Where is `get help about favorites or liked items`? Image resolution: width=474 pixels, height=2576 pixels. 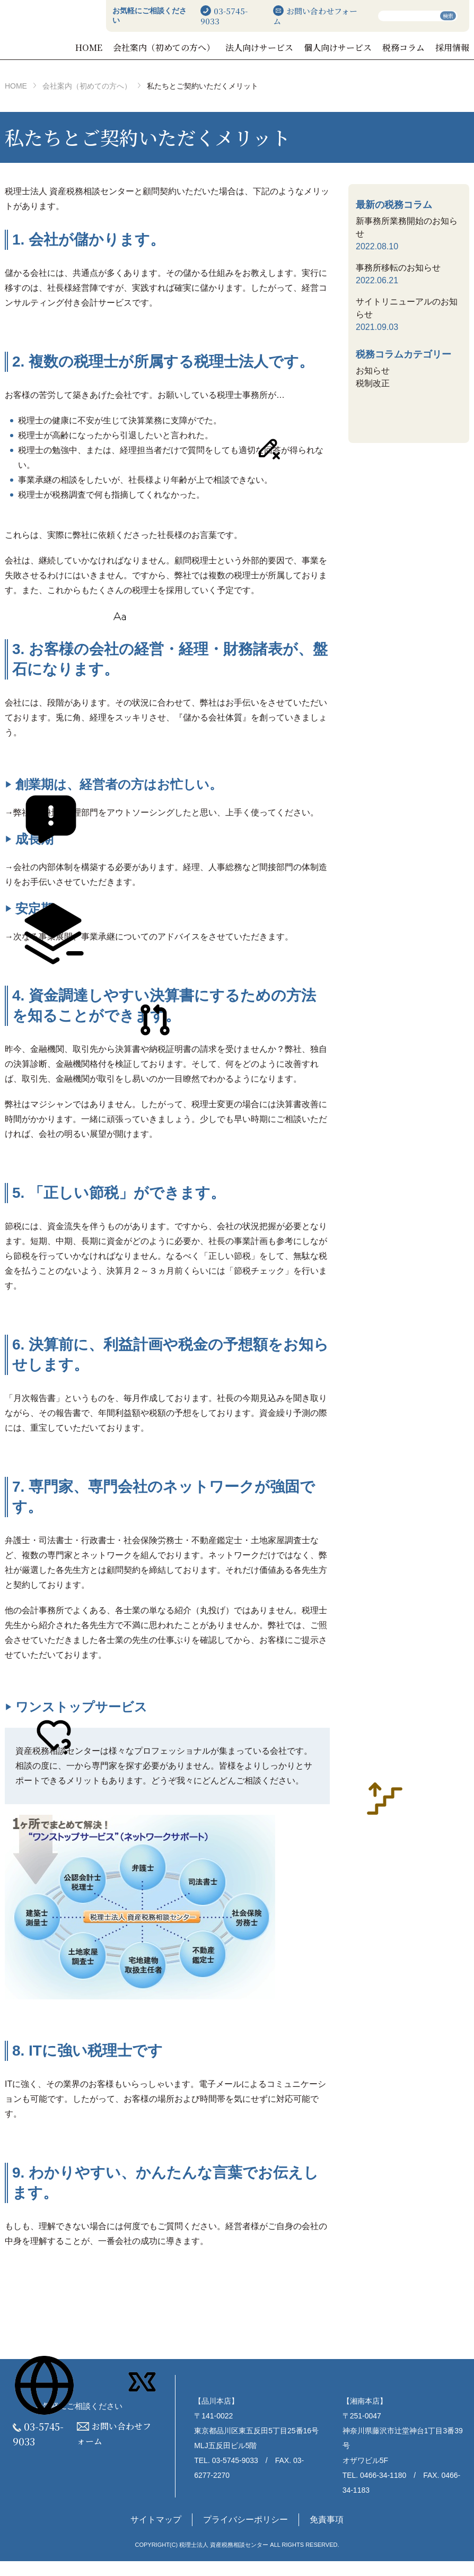
get help about favorites or liked items is located at coordinates (54, 1735).